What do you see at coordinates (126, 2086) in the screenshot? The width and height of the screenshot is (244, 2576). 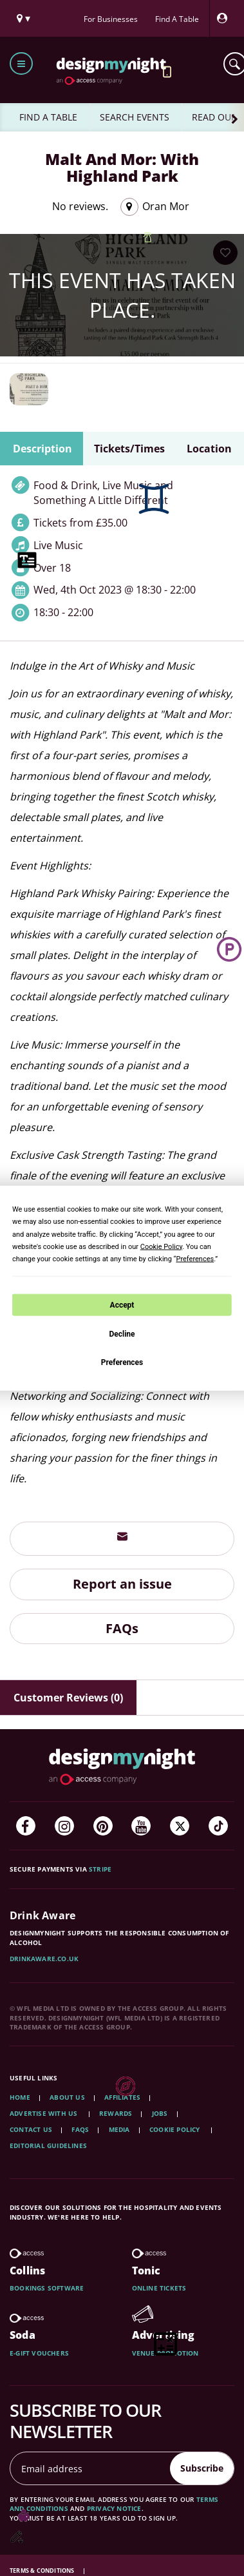 I see `open safari browser` at bounding box center [126, 2086].